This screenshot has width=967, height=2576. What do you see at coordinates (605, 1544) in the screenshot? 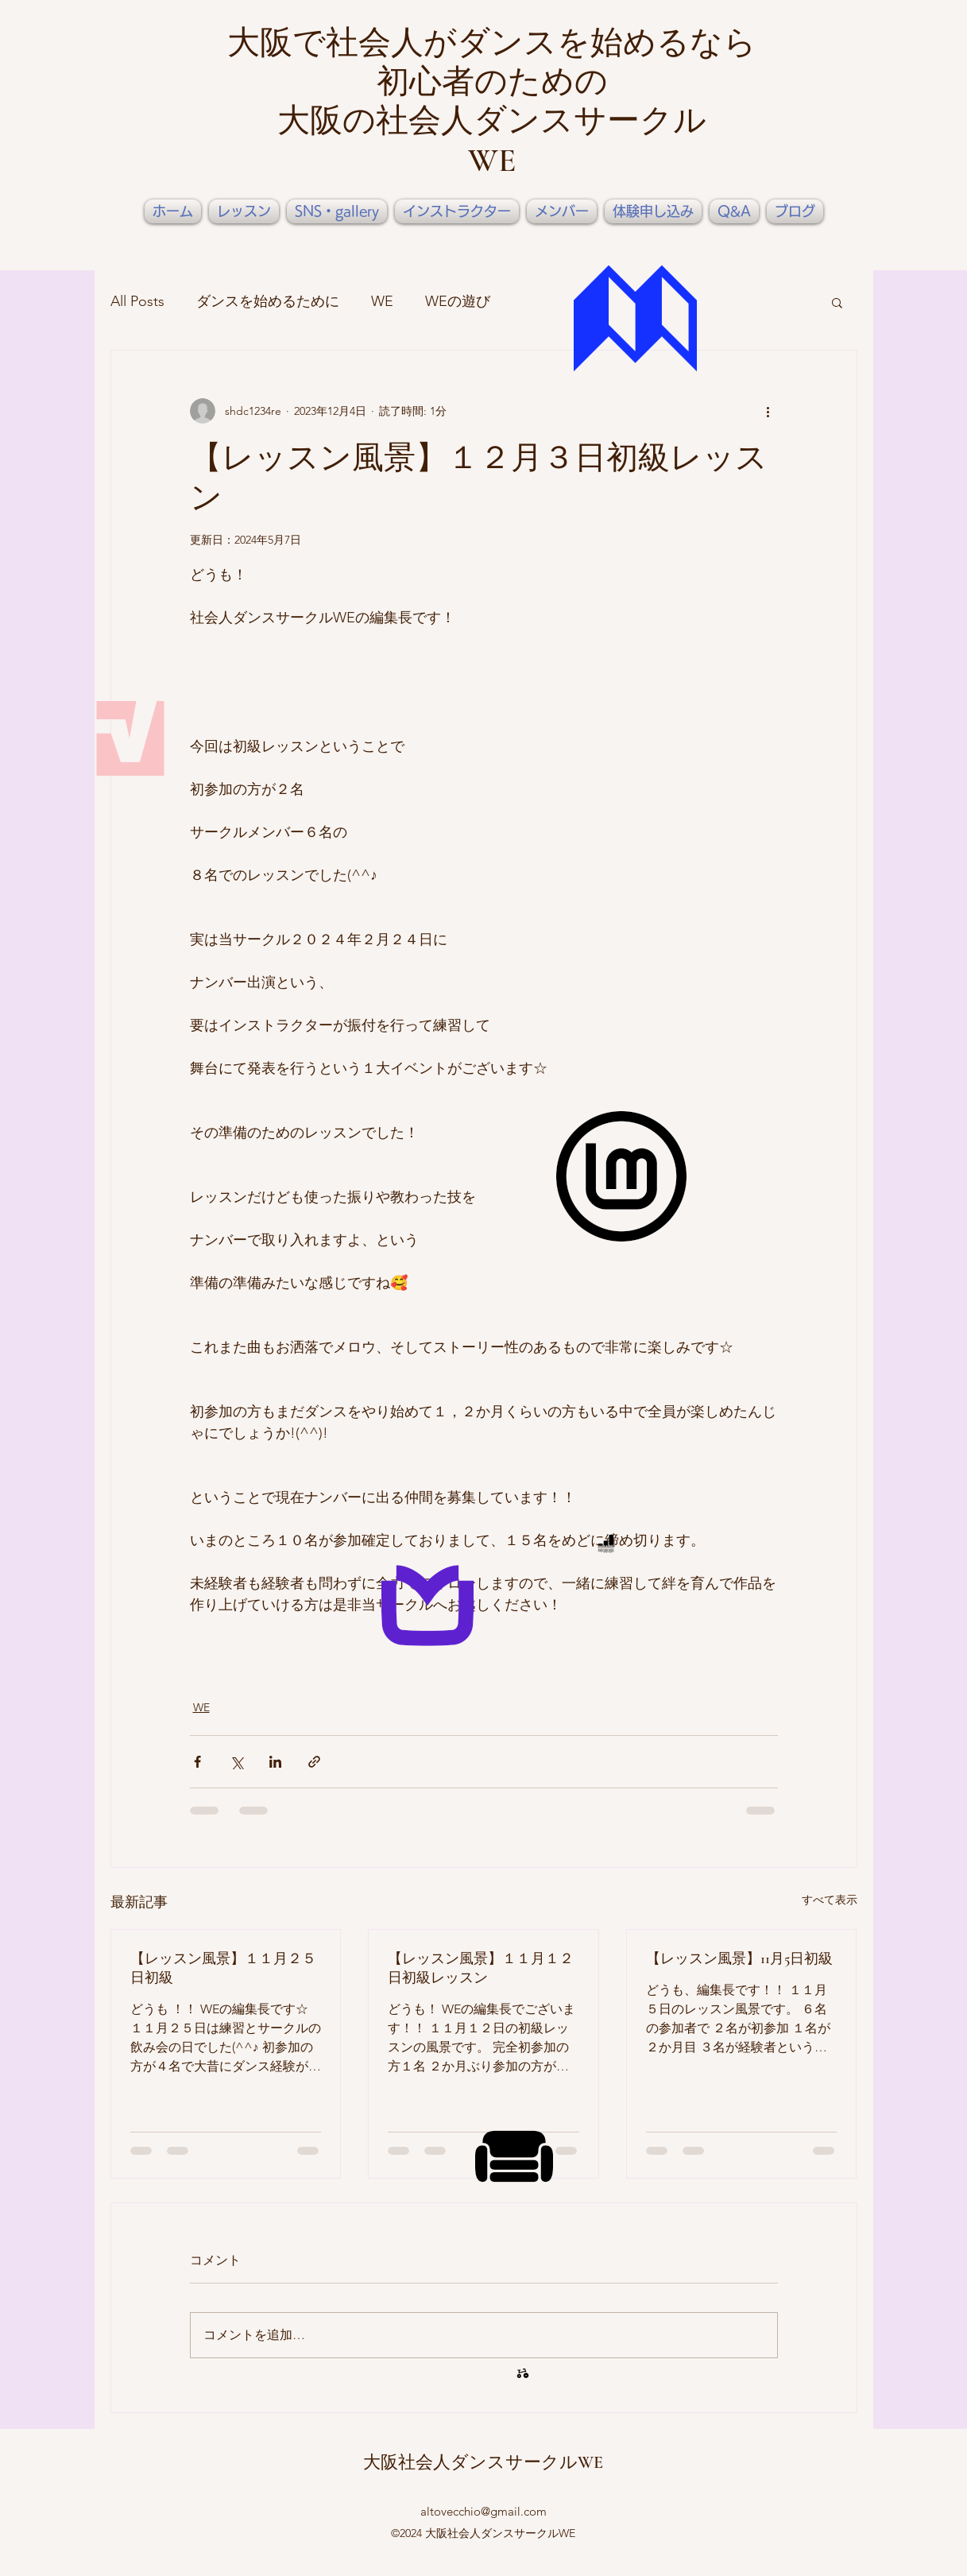
I see `open soundcharts music analytics platform` at bounding box center [605, 1544].